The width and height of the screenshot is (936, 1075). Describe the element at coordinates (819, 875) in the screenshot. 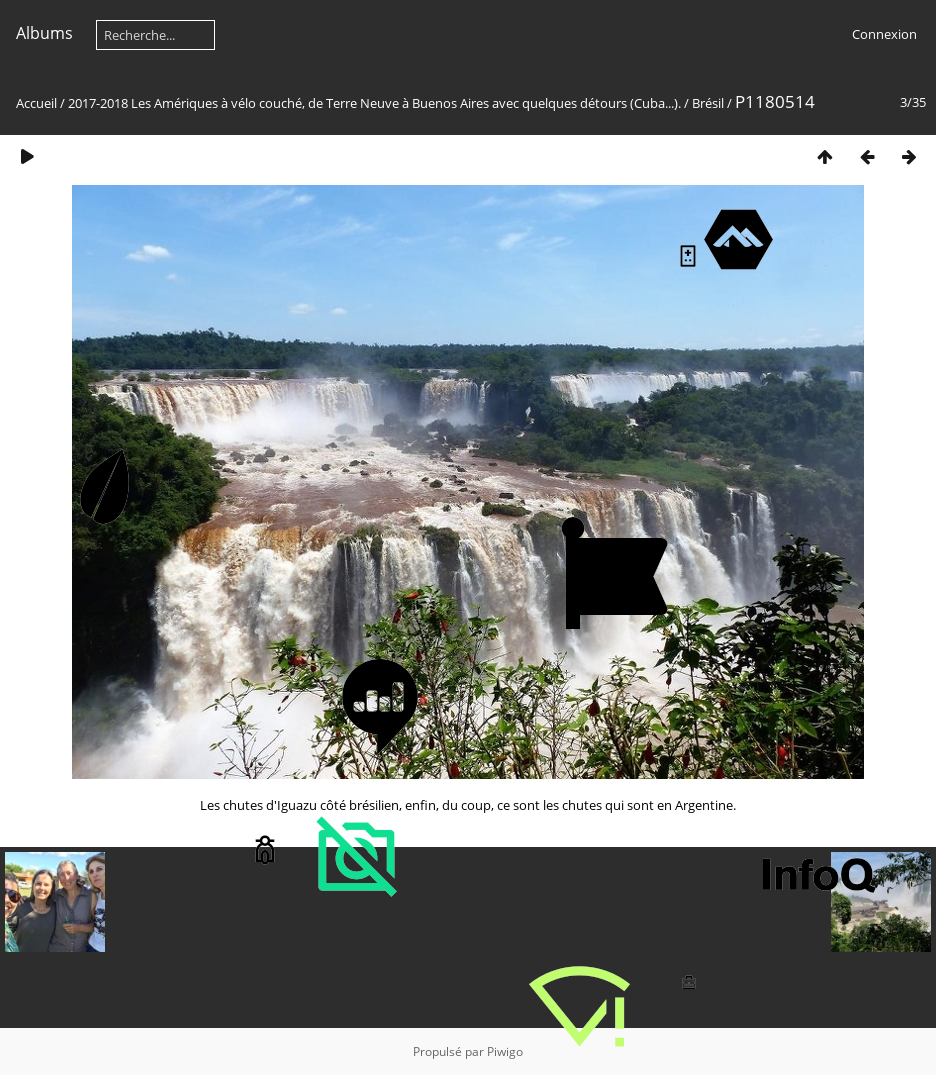

I see `visit the InfoQ website` at that location.